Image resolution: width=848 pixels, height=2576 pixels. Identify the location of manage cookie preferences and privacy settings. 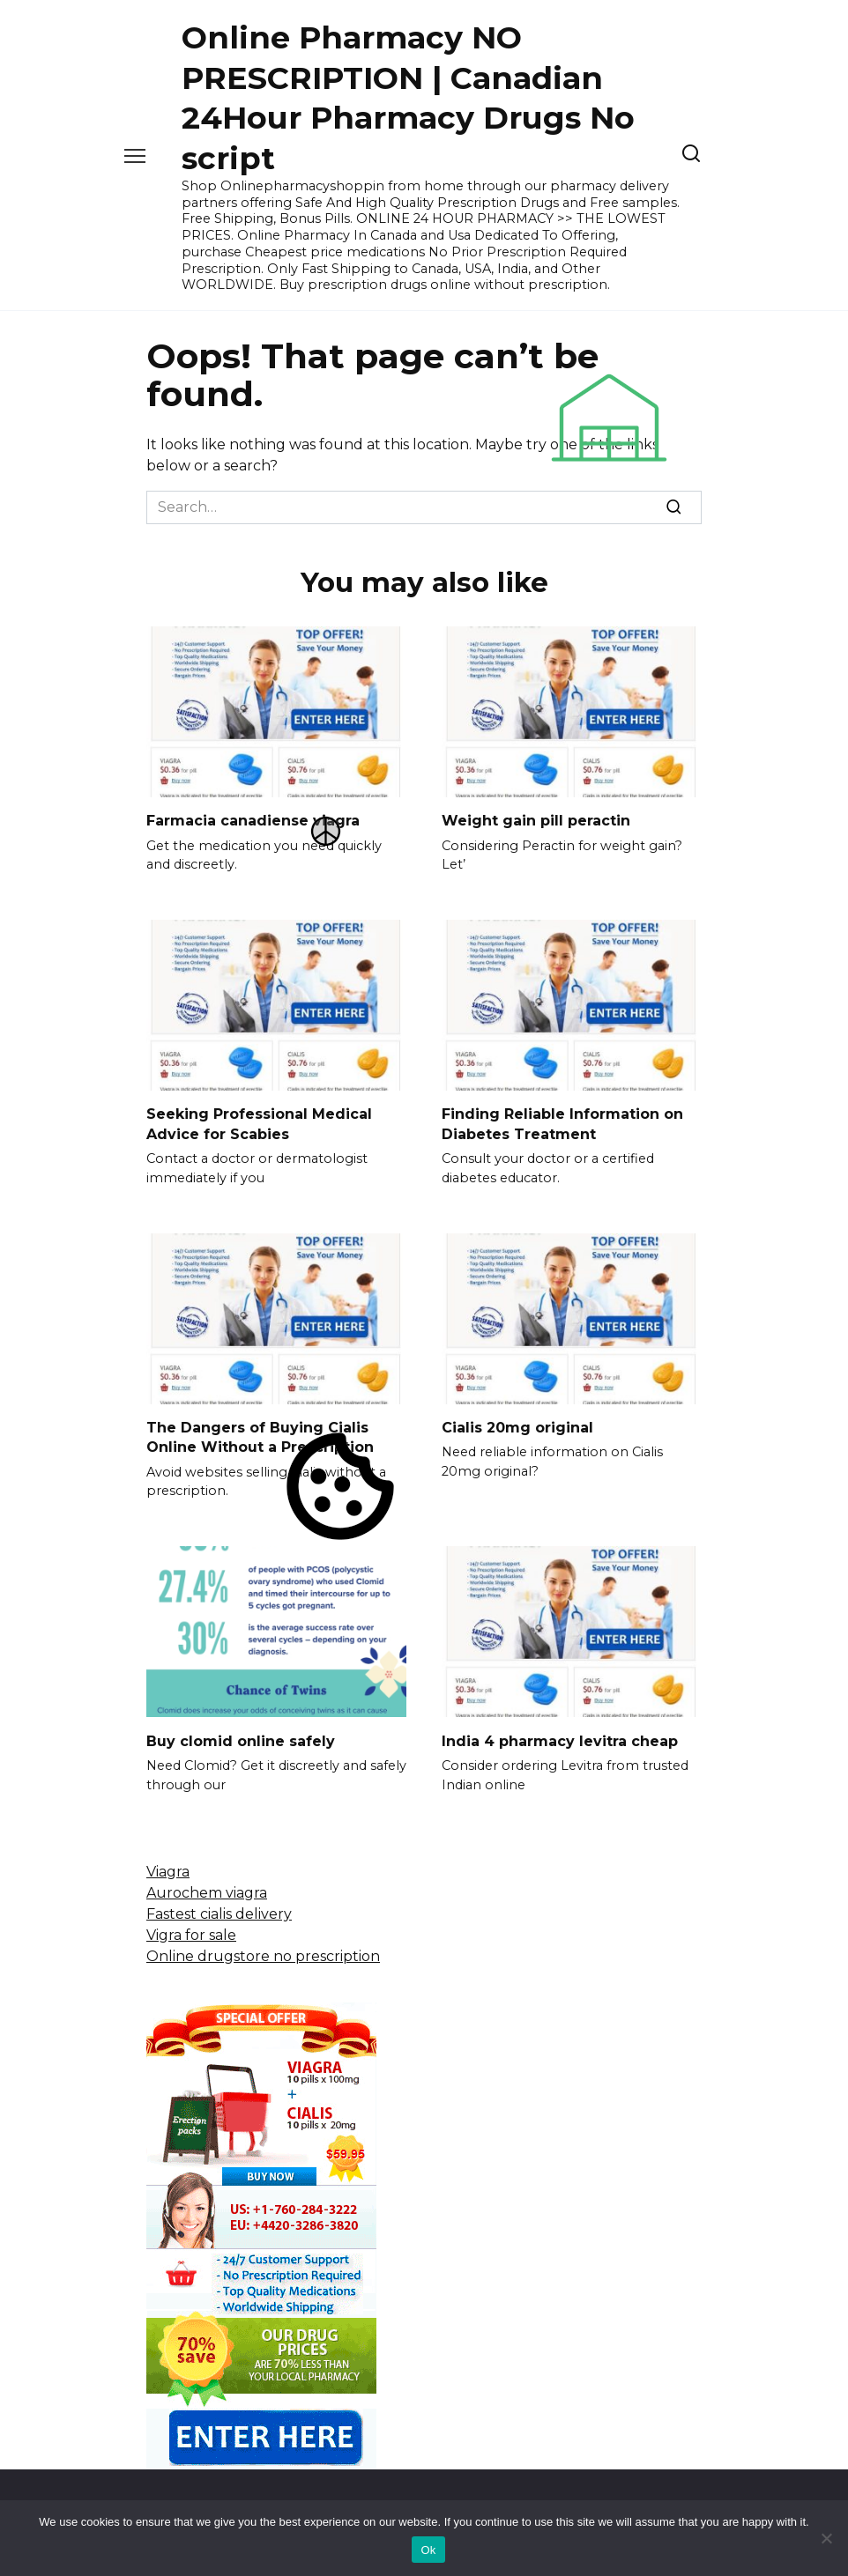
(340, 1486).